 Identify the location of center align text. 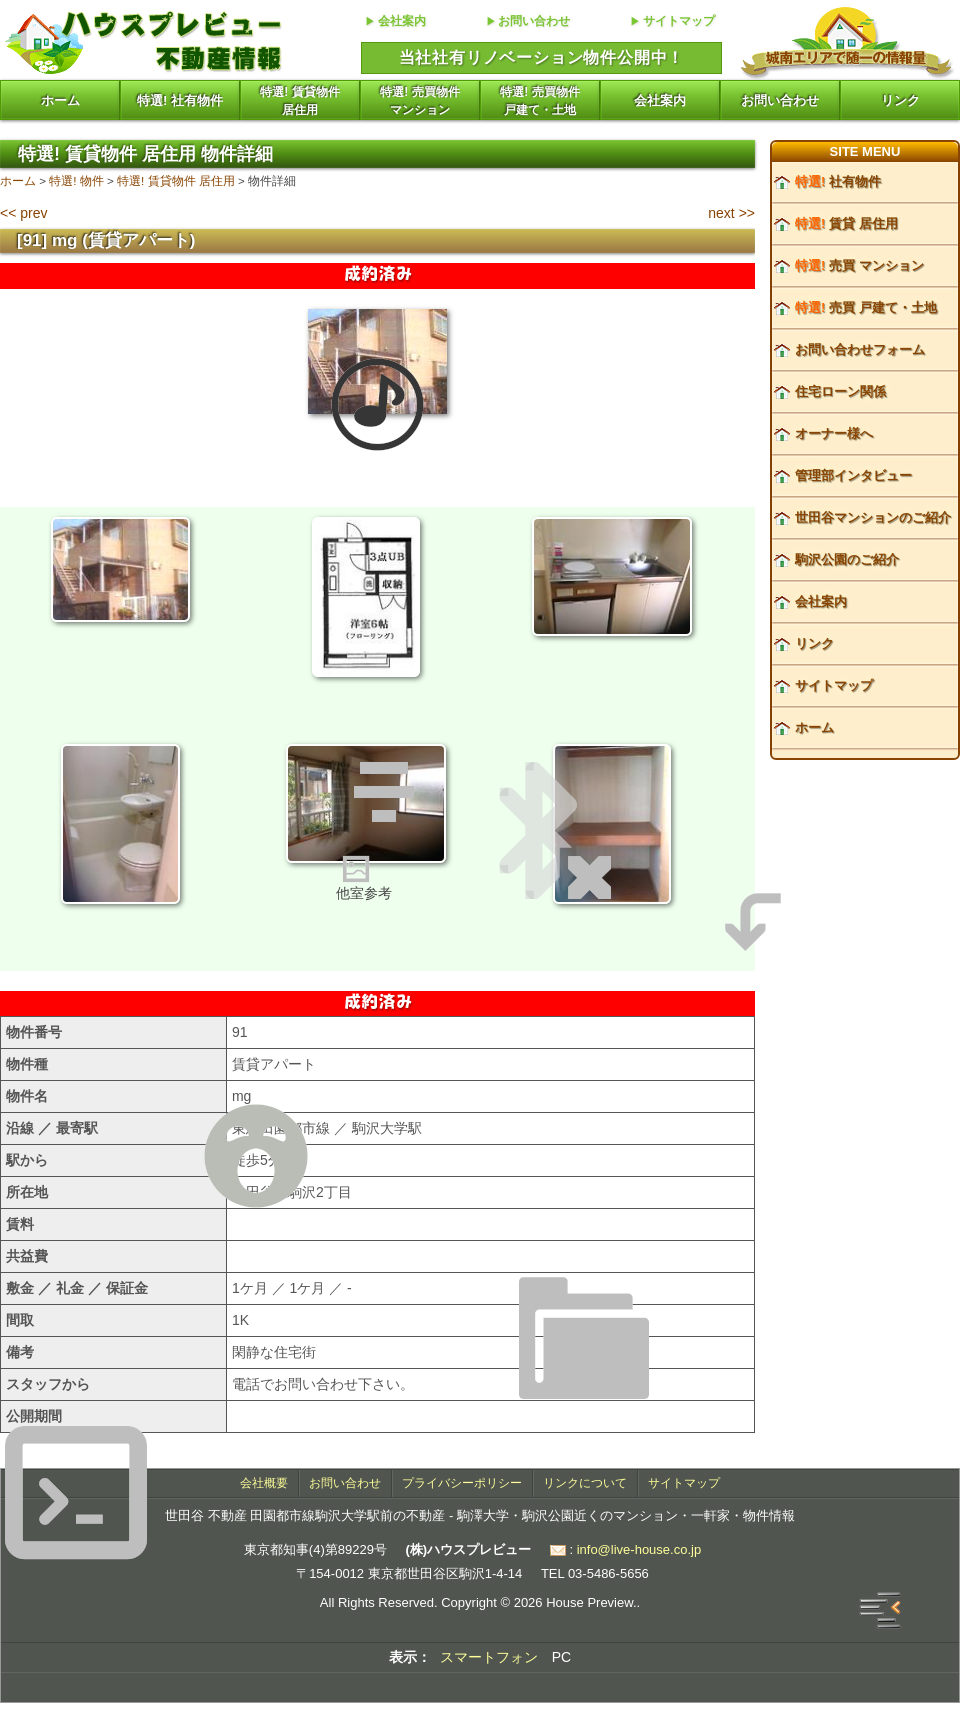
(384, 792).